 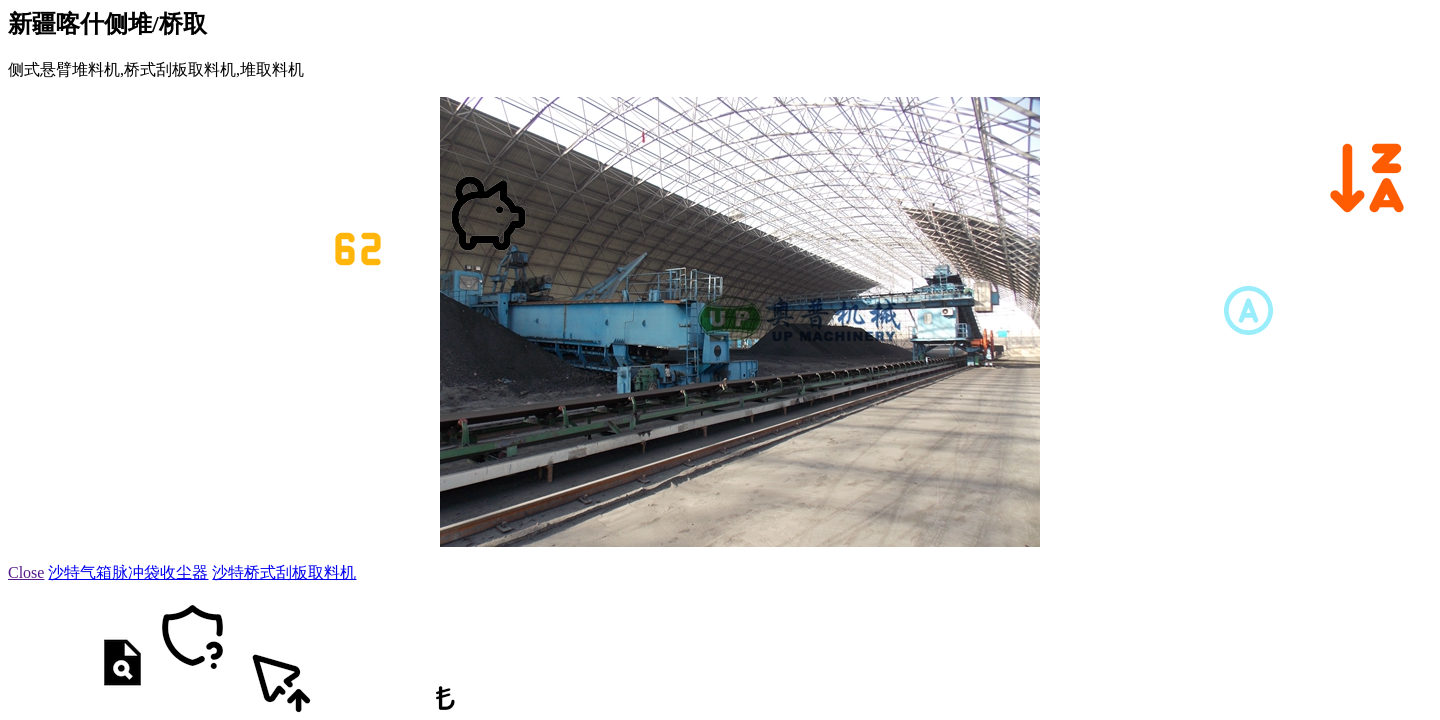 What do you see at coordinates (122, 662) in the screenshot?
I see `scan document for plagiarism` at bounding box center [122, 662].